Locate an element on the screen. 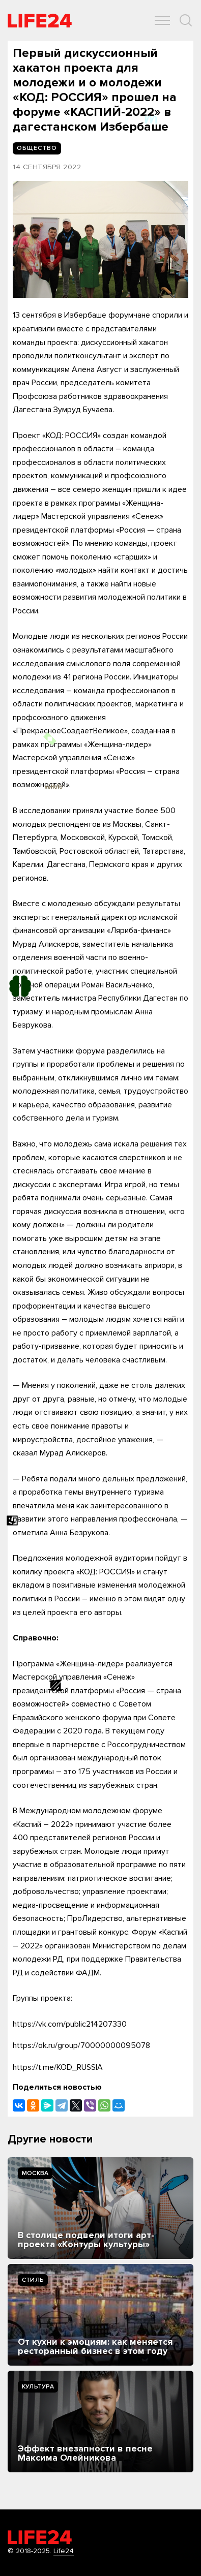 The width and height of the screenshot is (201, 2576). open the Mezmo app is located at coordinates (151, 119).